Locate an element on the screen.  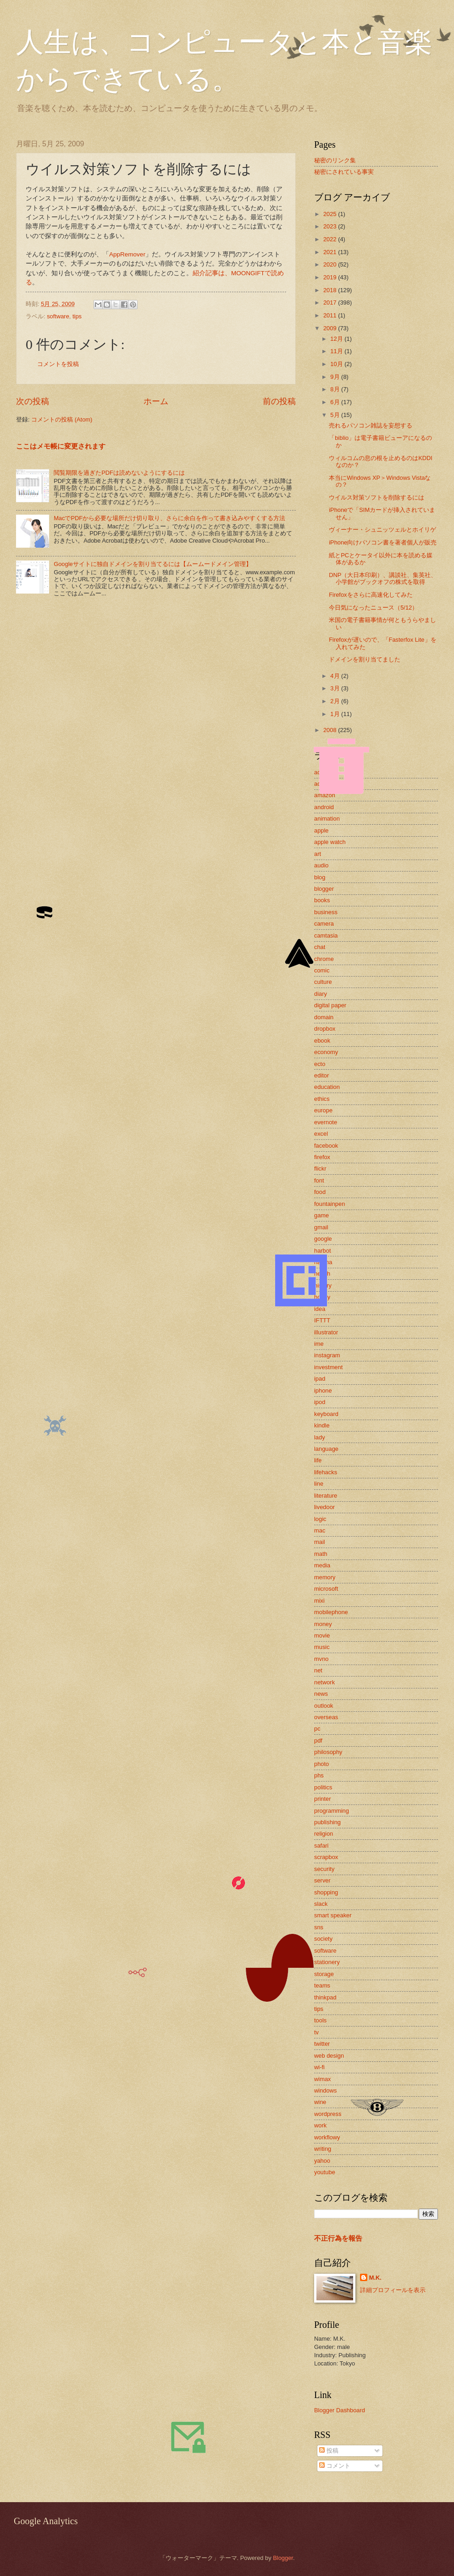
CakePHP framework logo is located at coordinates (44, 912).